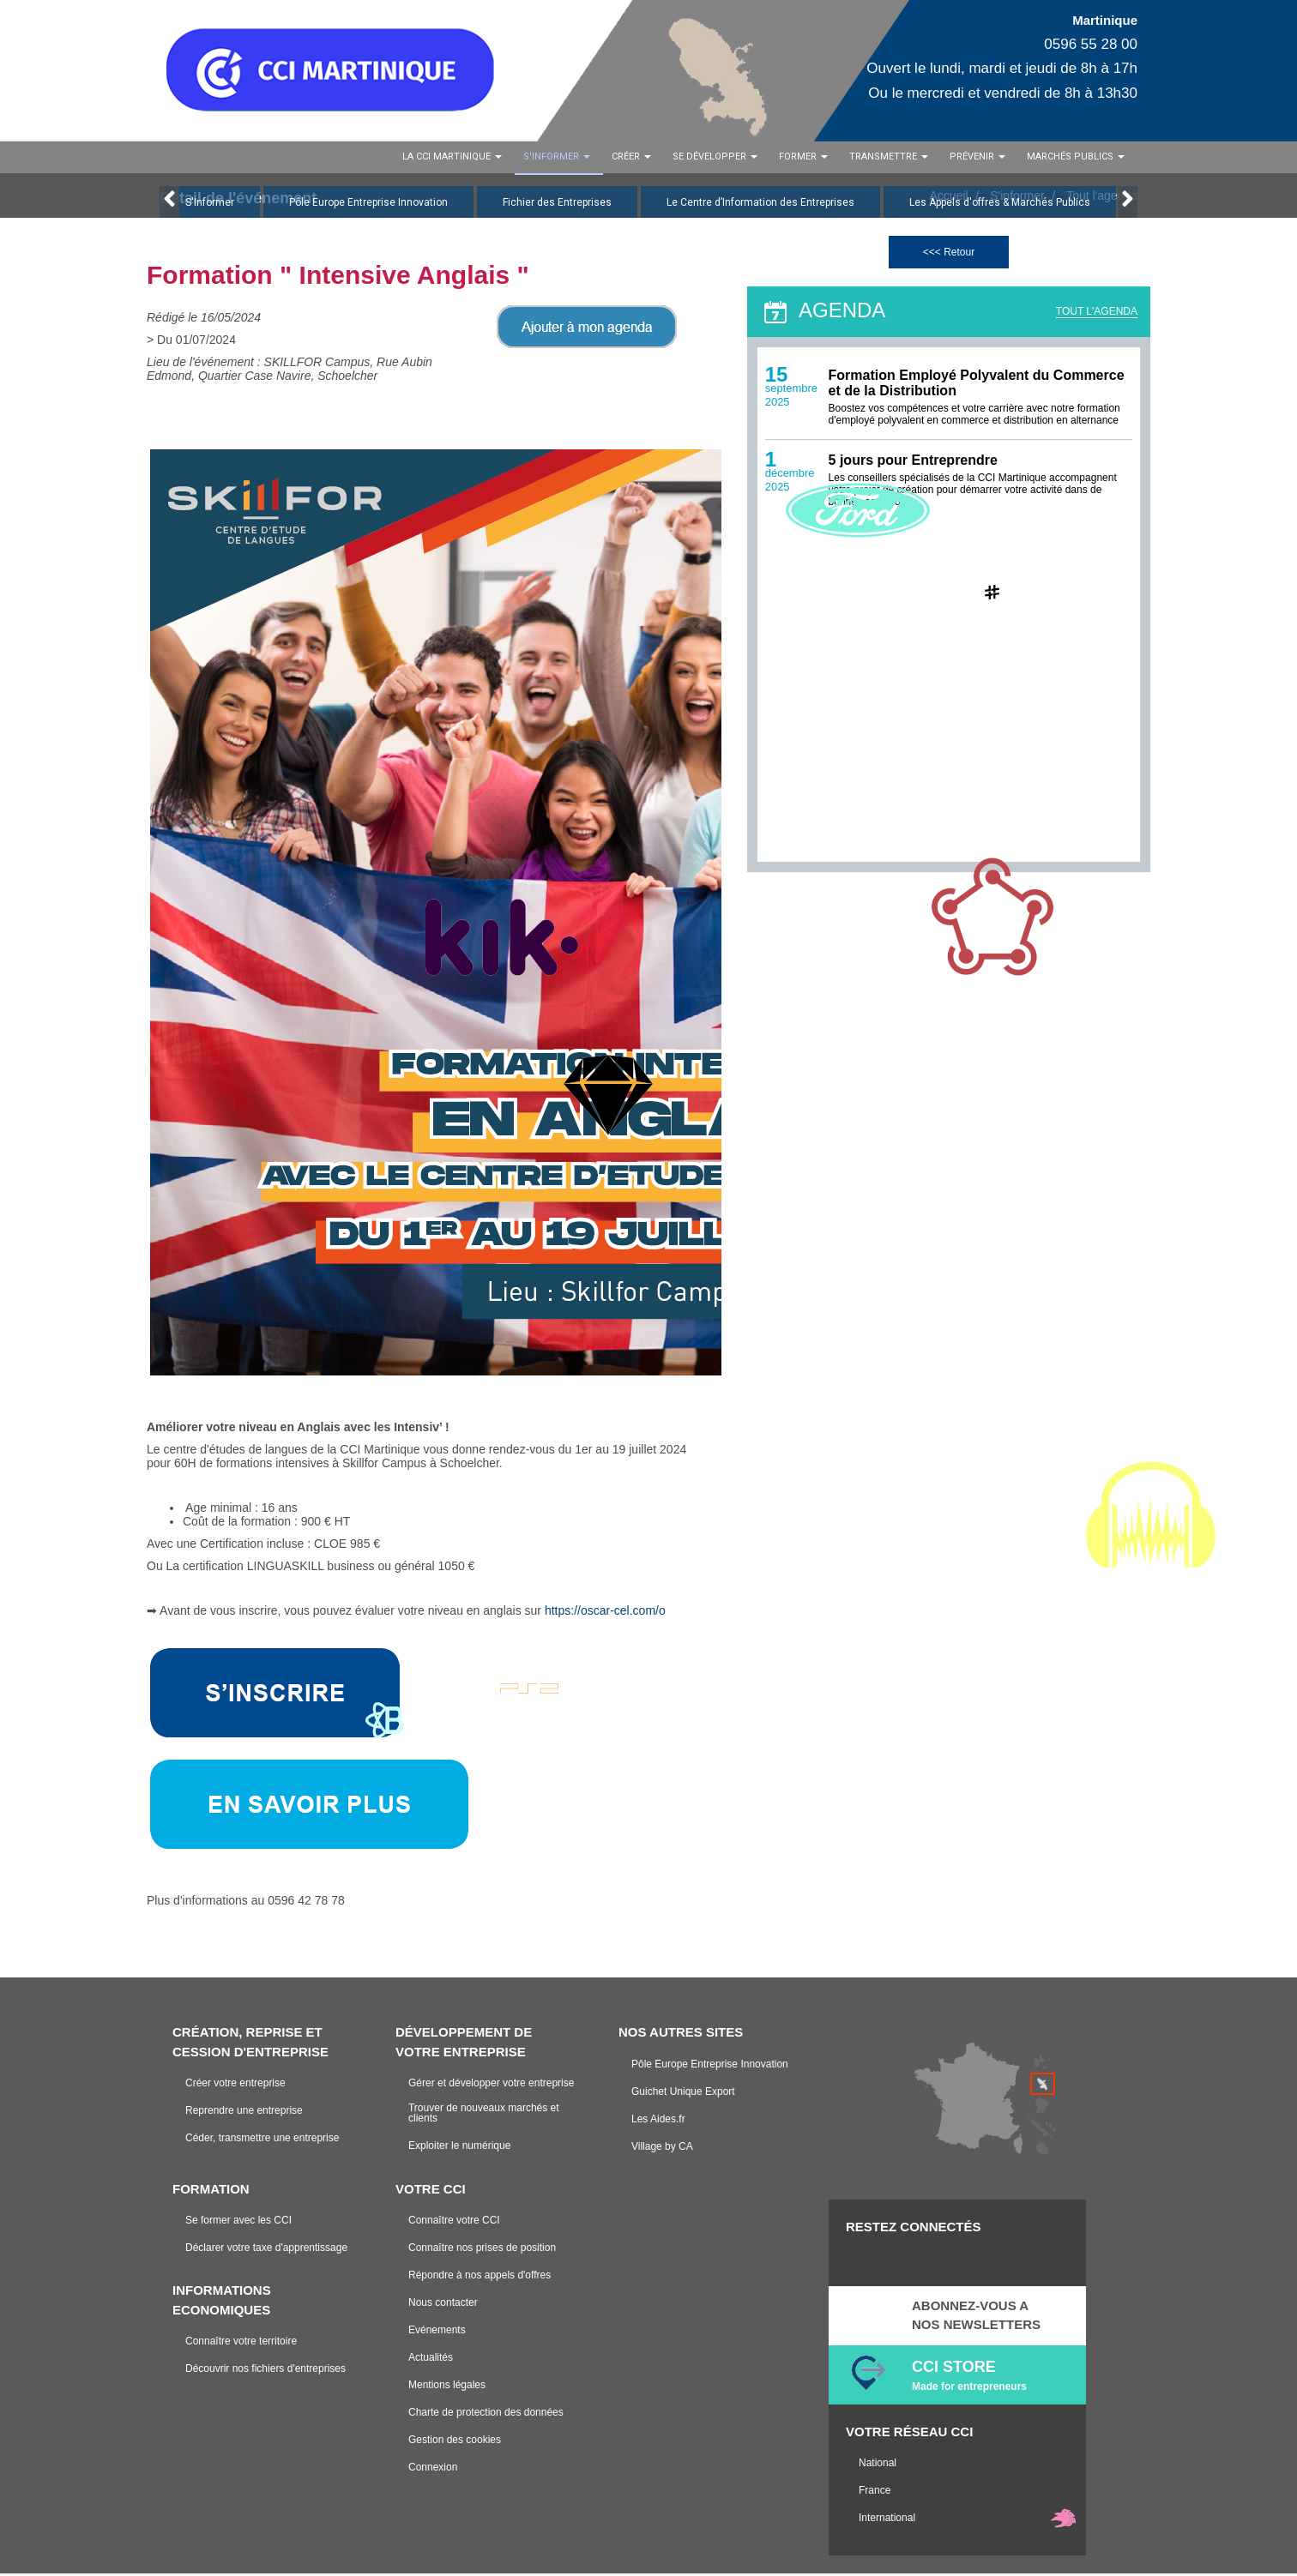  What do you see at coordinates (1063, 2518) in the screenshot?
I see `bevy game engine logo` at bounding box center [1063, 2518].